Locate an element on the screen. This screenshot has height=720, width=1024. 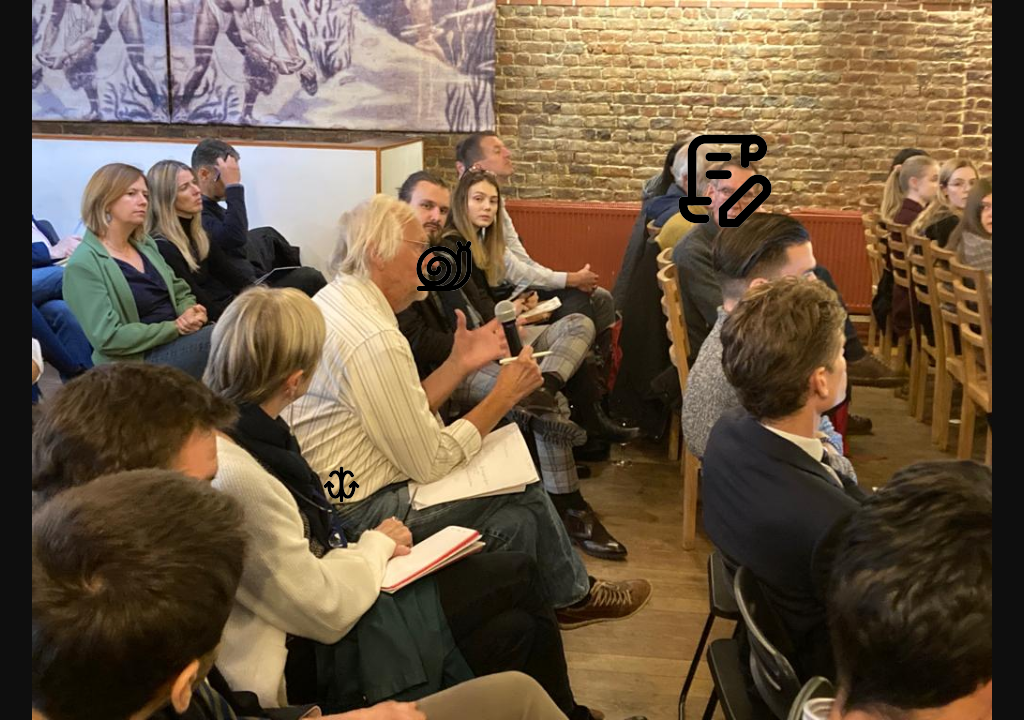
view or manage contracts is located at coordinates (723, 179).